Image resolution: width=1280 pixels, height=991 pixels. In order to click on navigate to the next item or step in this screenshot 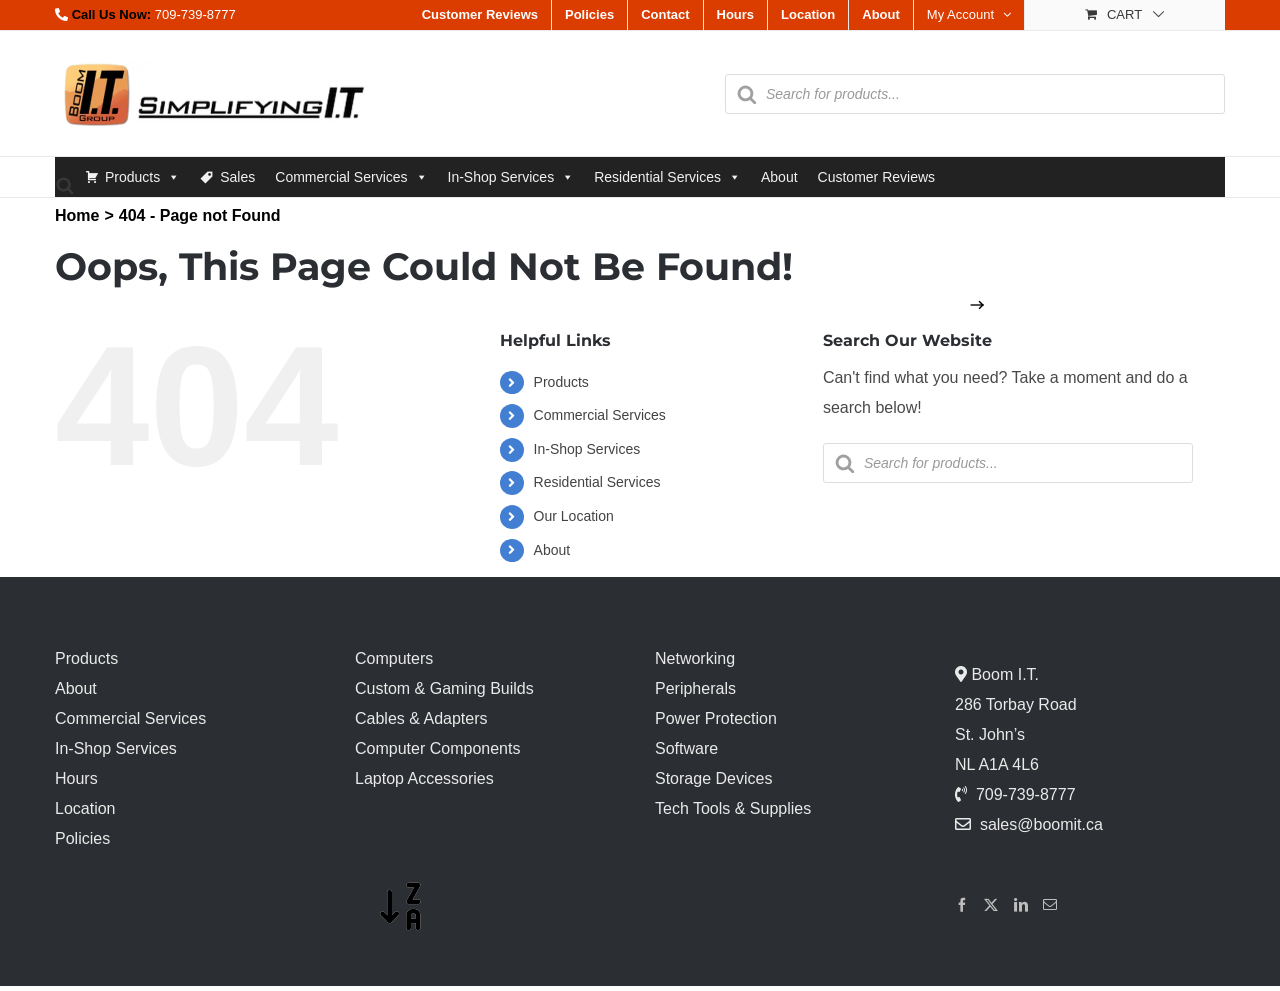, I will do `click(977, 305)`.